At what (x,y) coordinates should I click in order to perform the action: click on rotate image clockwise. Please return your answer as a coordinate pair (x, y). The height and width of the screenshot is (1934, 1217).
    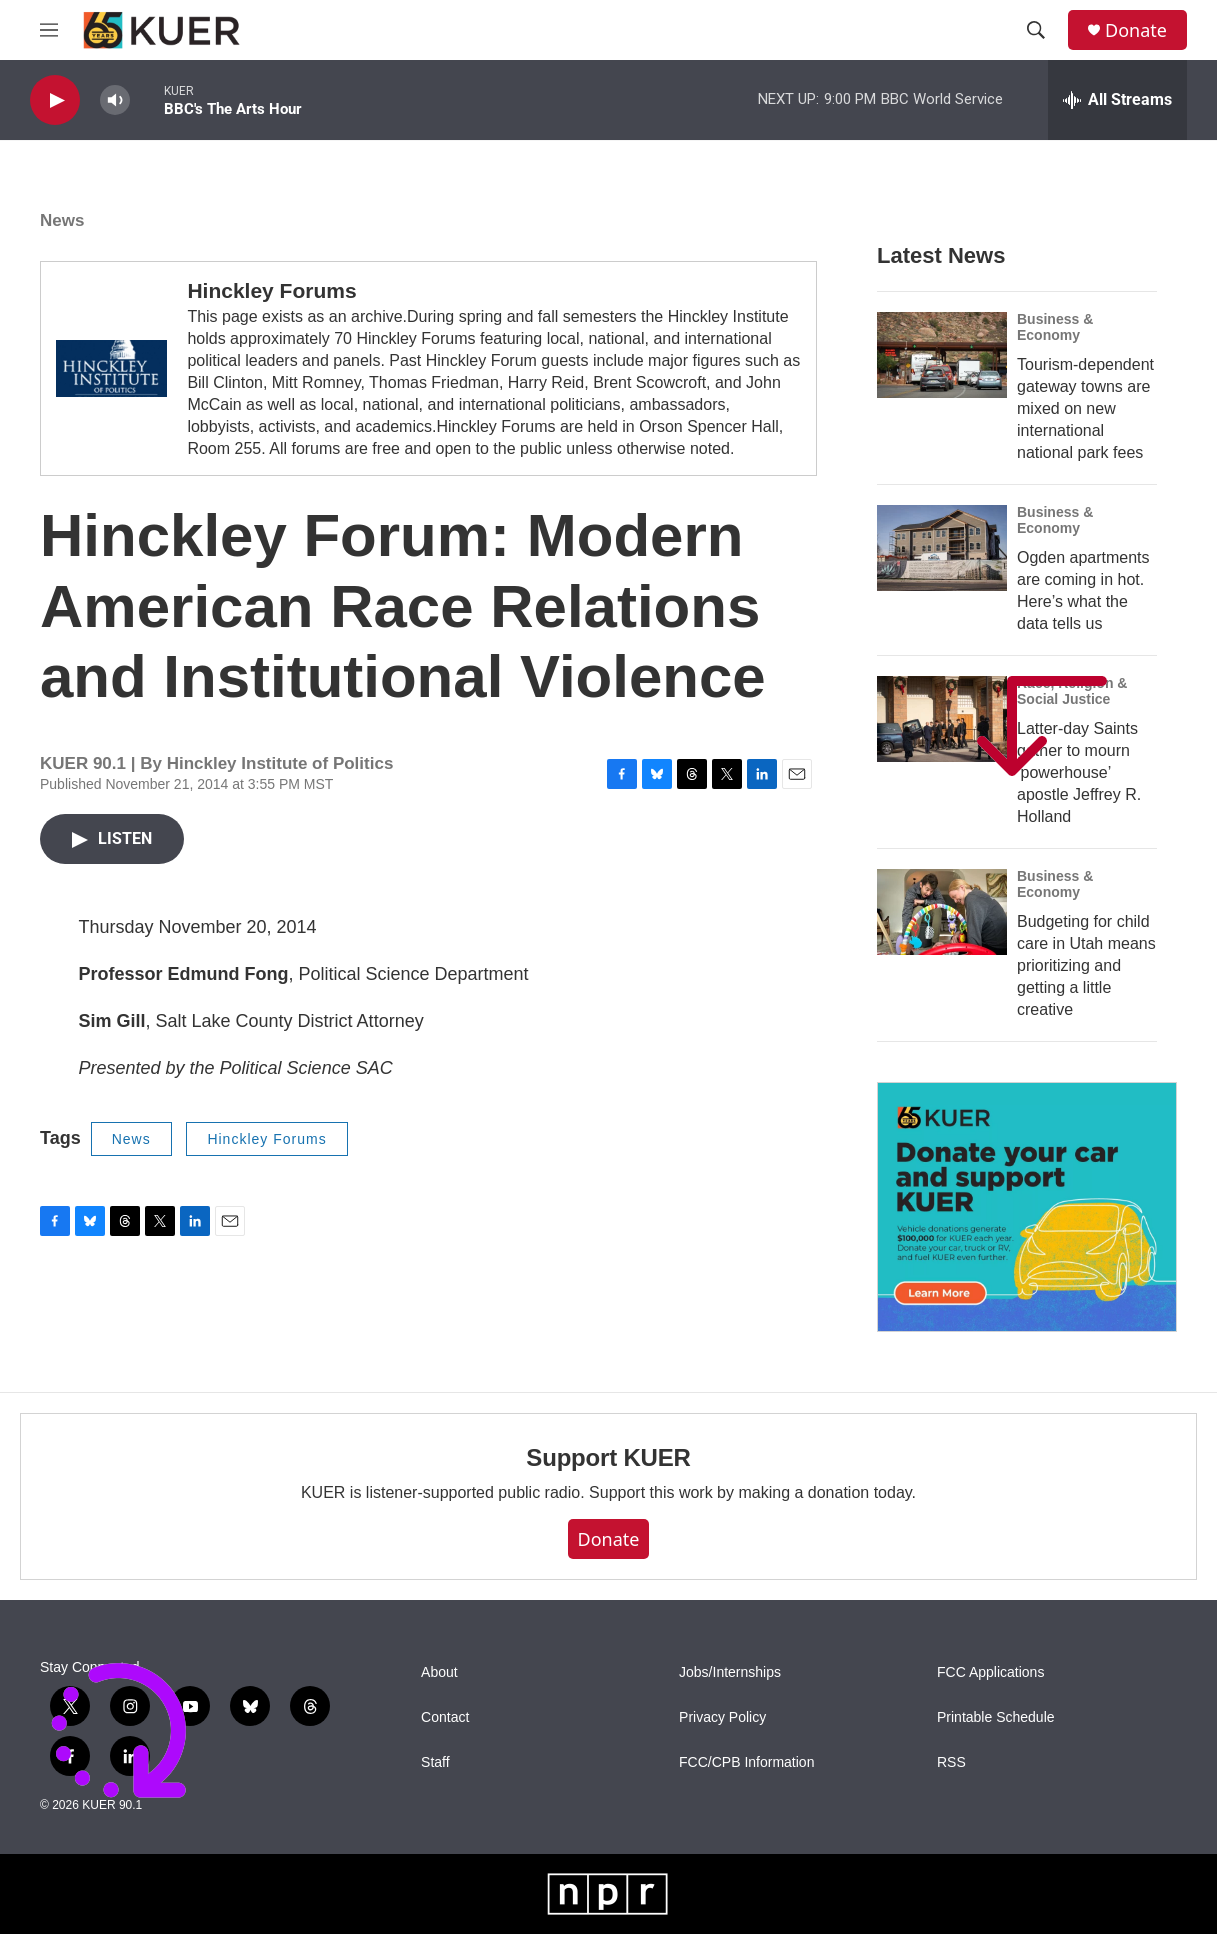
    Looking at the image, I should click on (118, 1730).